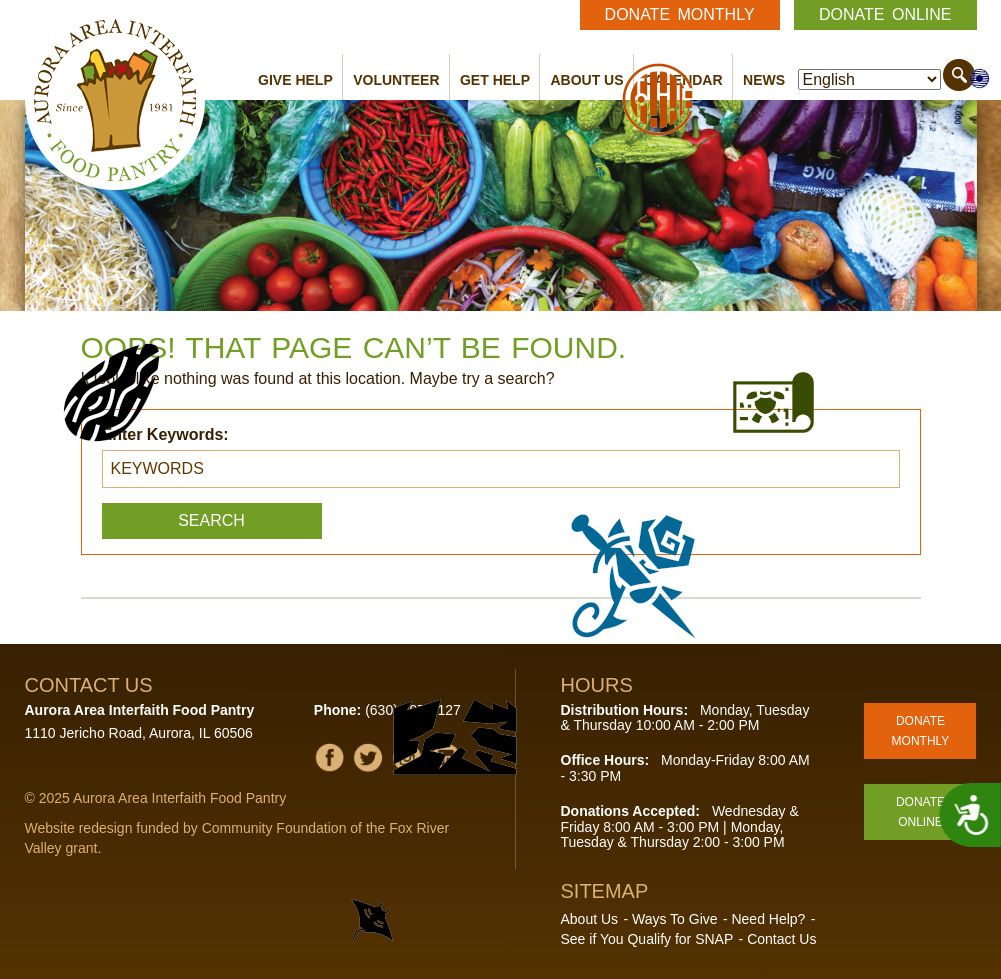 This screenshot has height=979, width=1001. Describe the element at coordinates (658, 99) in the screenshot. I see `access hobbit hole or fantasy dwelling location` at that location.